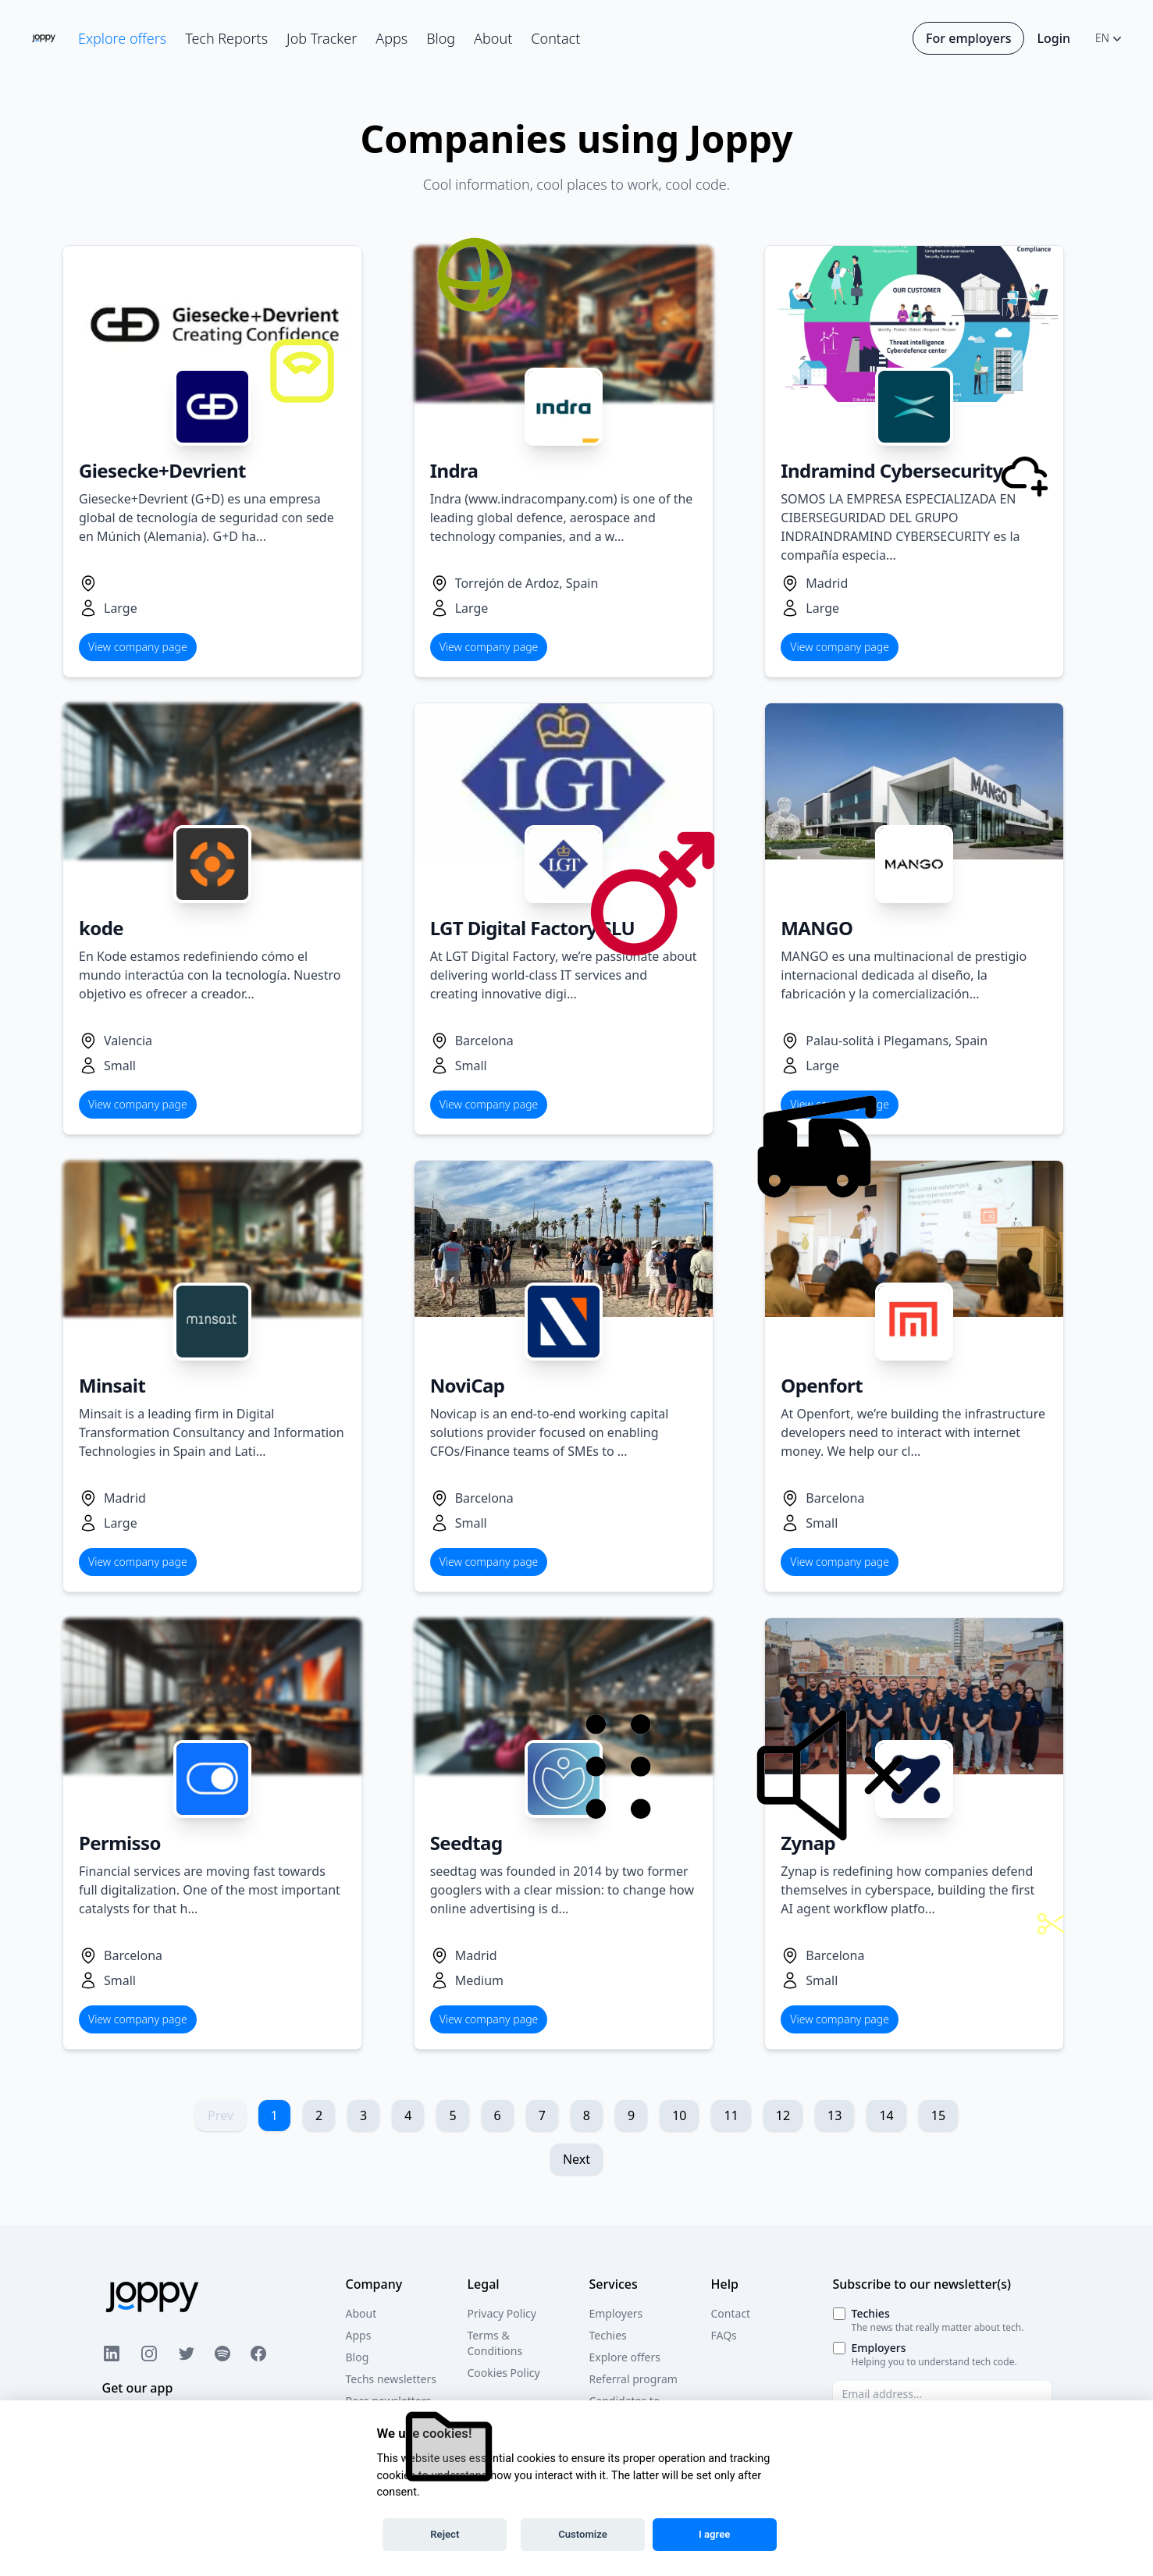  Describe the element at coordinates (653, 894) in the screenshot. I see `indicates male gender or sex option` at that location.